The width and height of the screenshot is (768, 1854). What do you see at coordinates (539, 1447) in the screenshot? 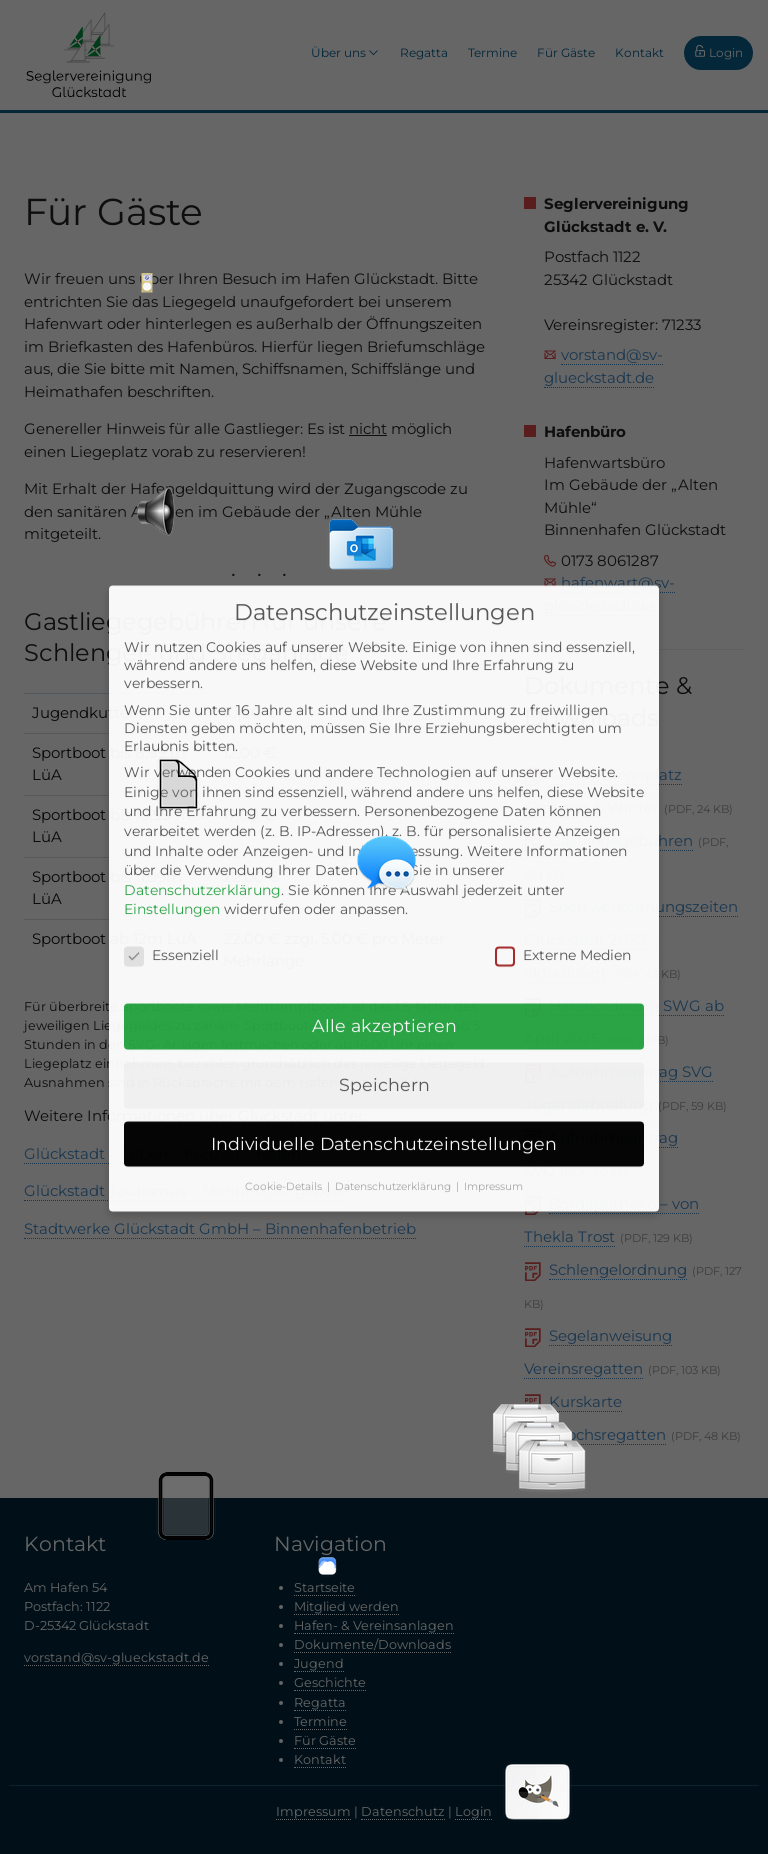
I see `access shared printer pool or network printers` at bounding box center [539, 1447].